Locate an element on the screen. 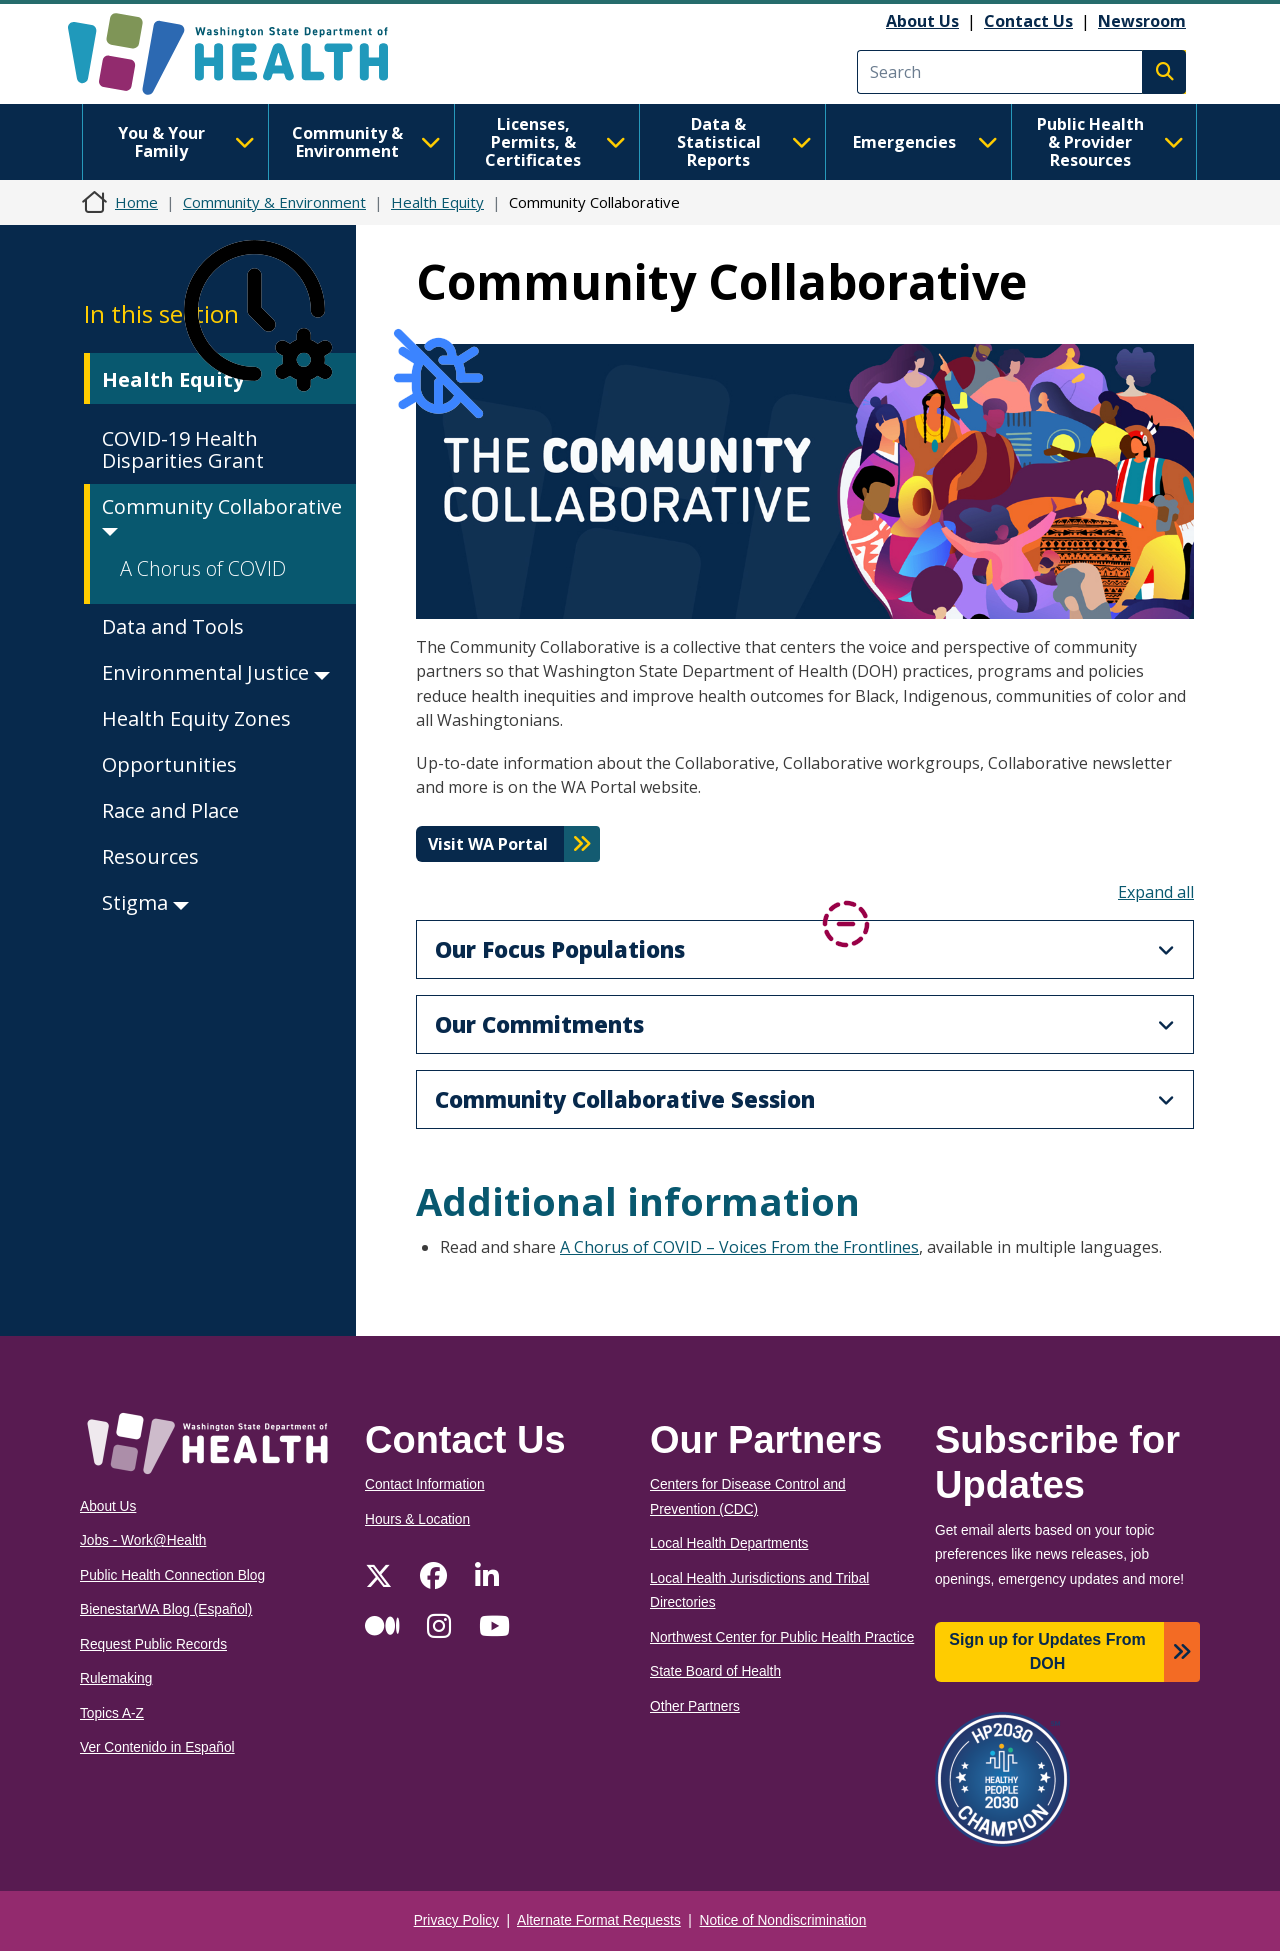 The width and height of the screenshot is (1280, 1951). access time or clock settings is located at coordinates (254, 310).